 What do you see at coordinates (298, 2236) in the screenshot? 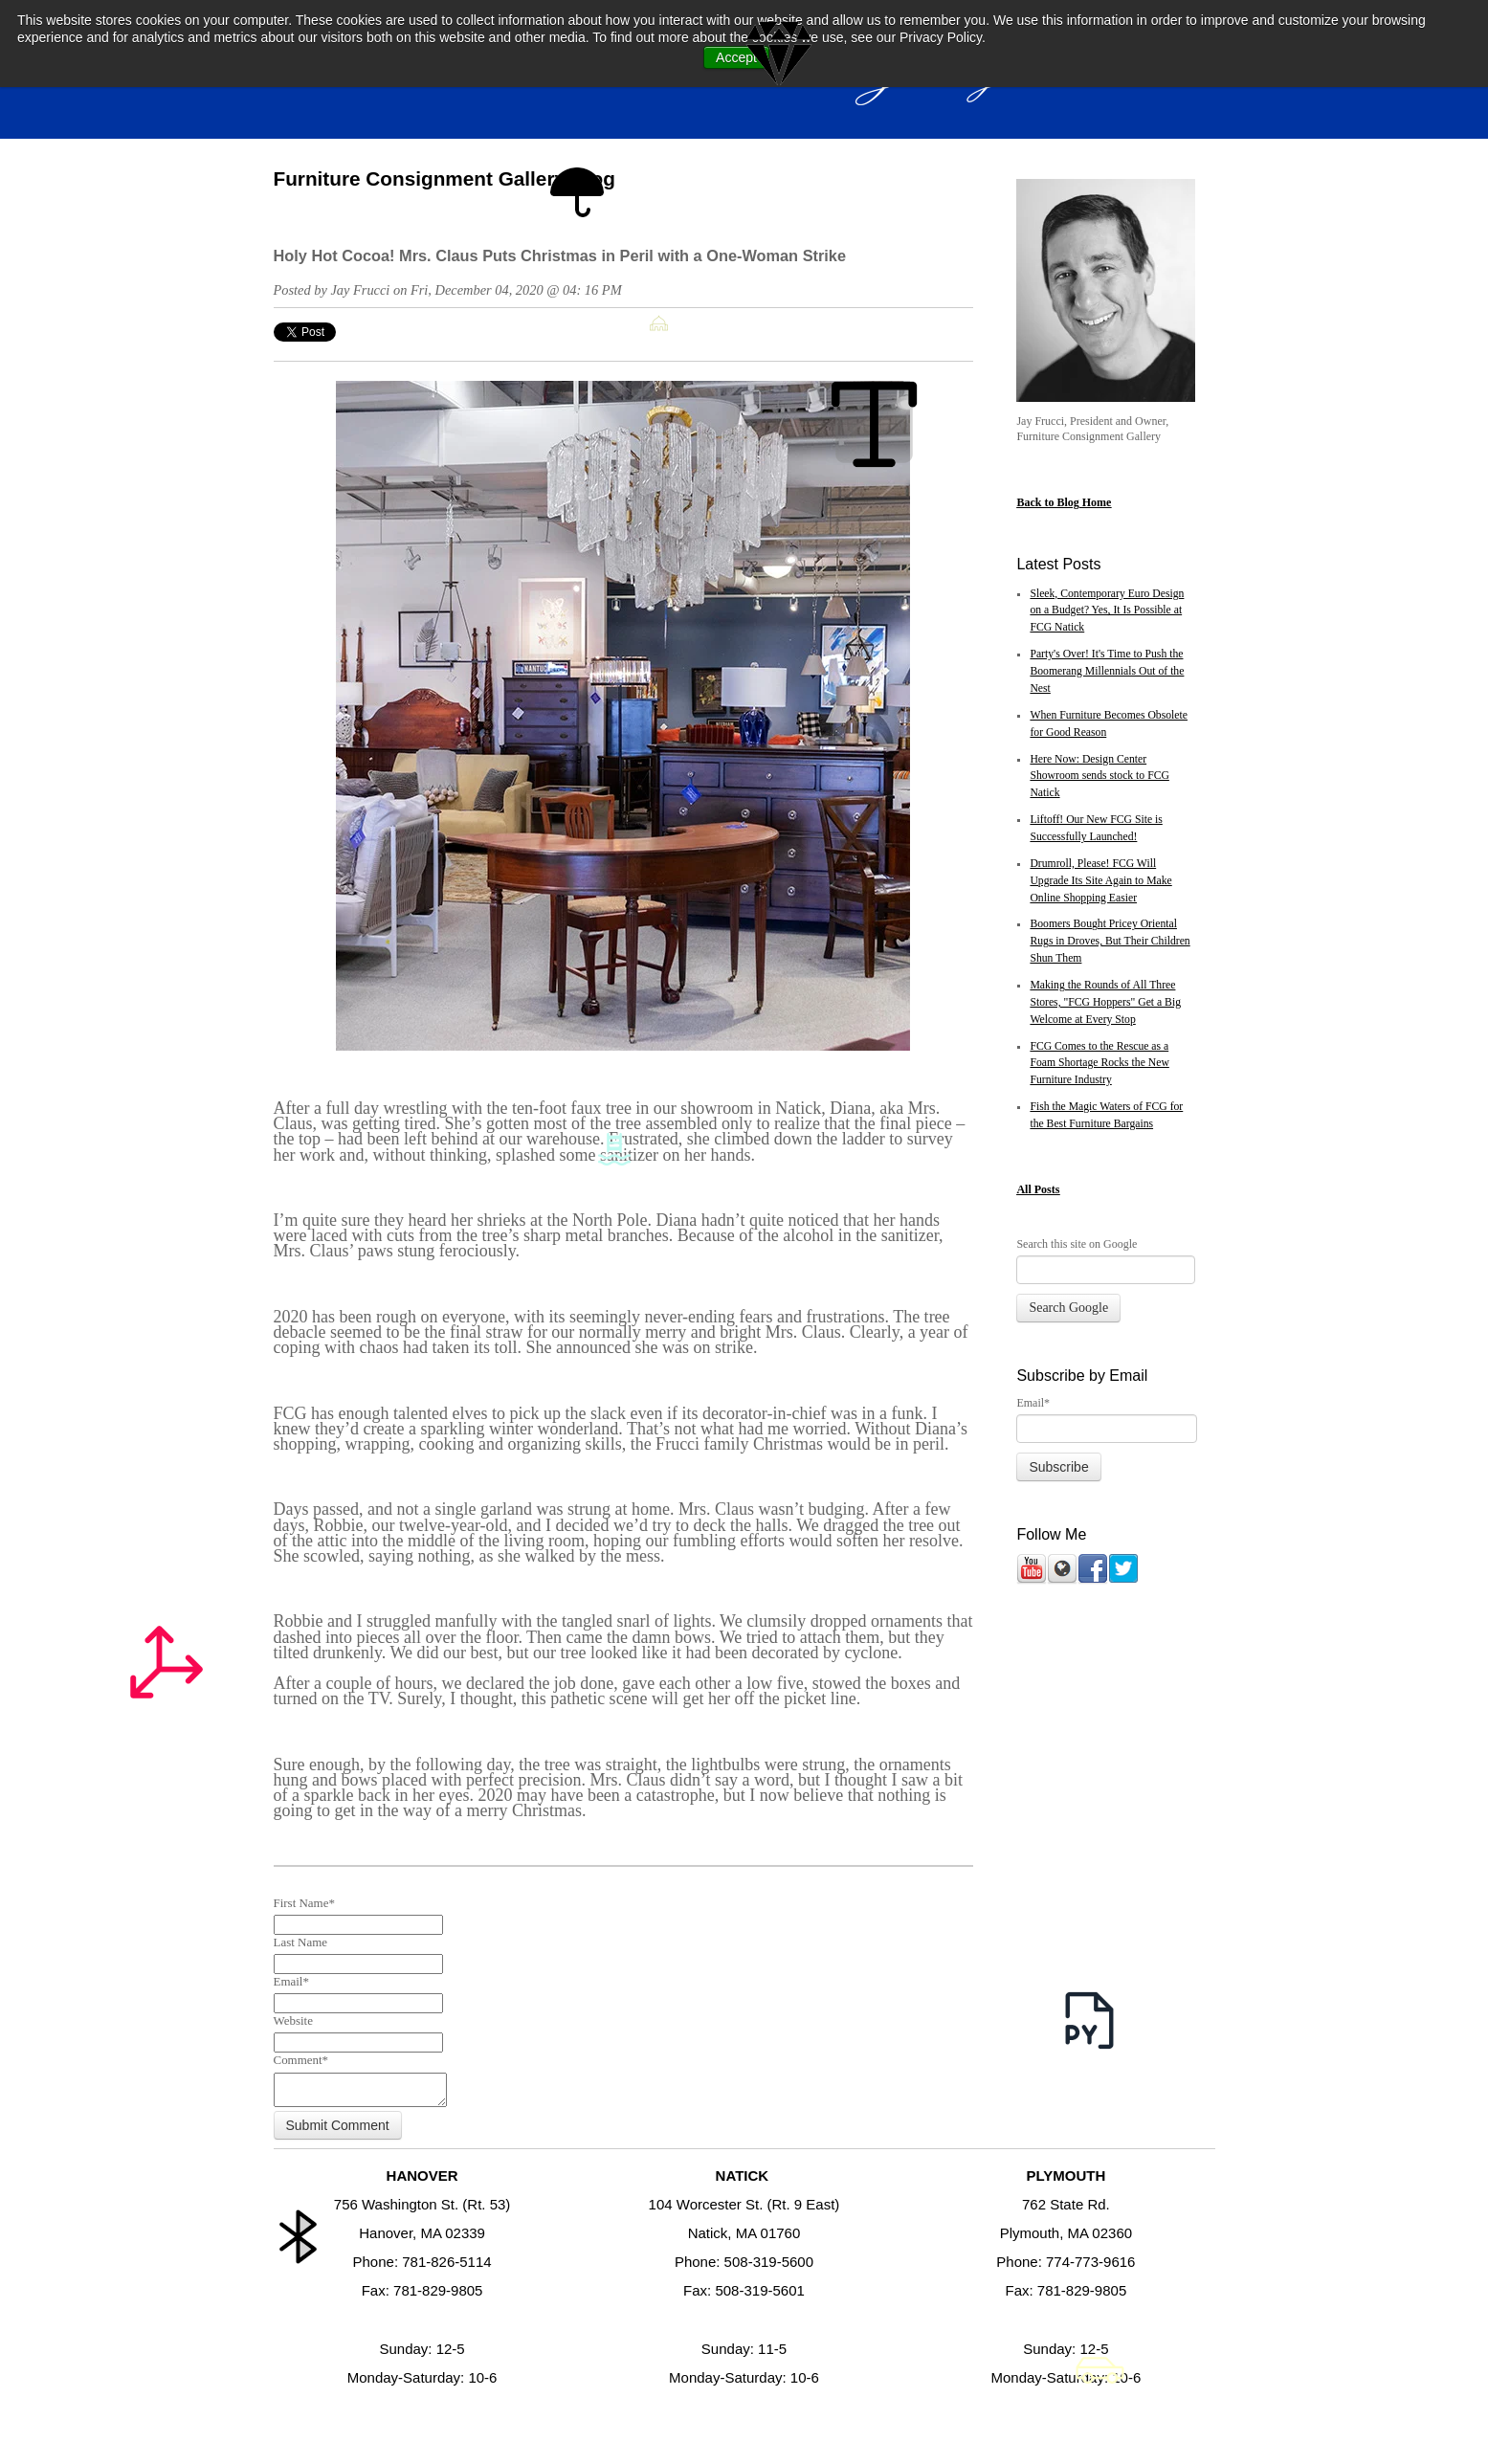
I see `toggle bluetooth connectivity on or off` at bounding box center [298, 2236].